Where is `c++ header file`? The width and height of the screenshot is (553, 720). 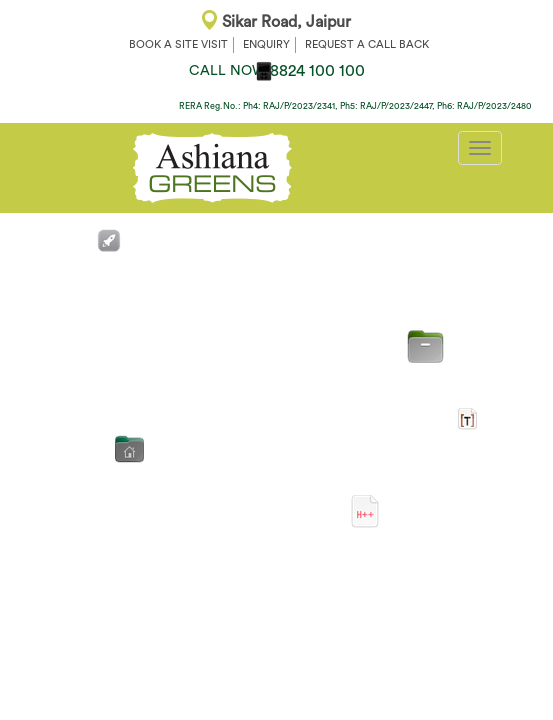 c++ header file is located at coordinates (365, 511).